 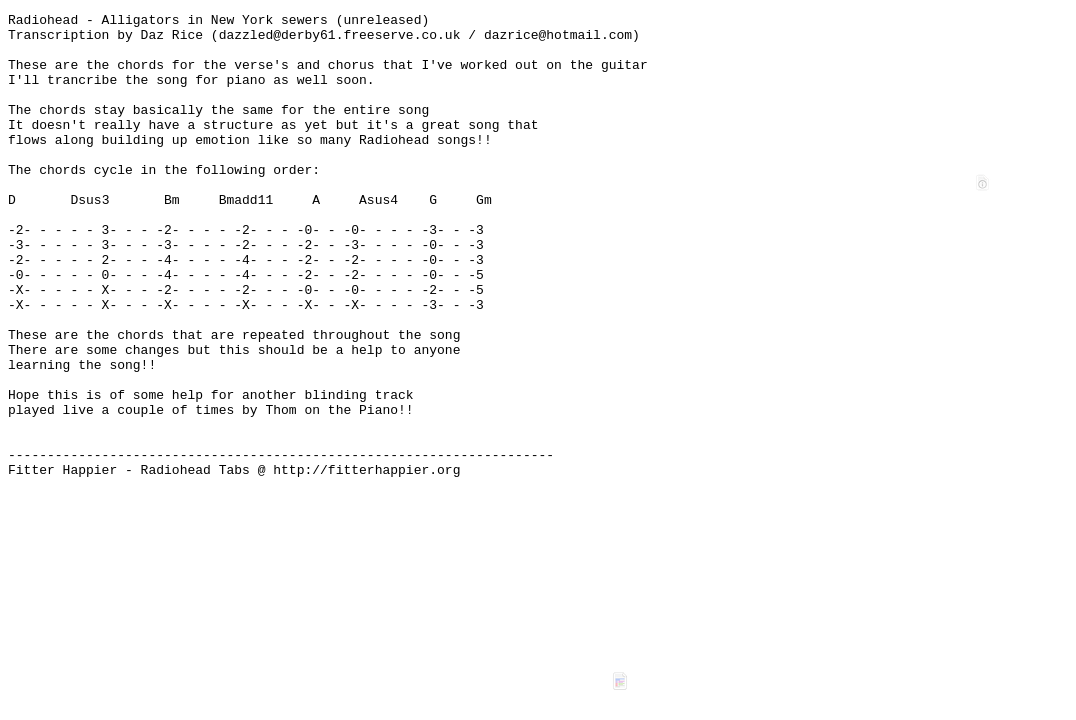 I want to click on a script or code file, so click(x=620, y=681).